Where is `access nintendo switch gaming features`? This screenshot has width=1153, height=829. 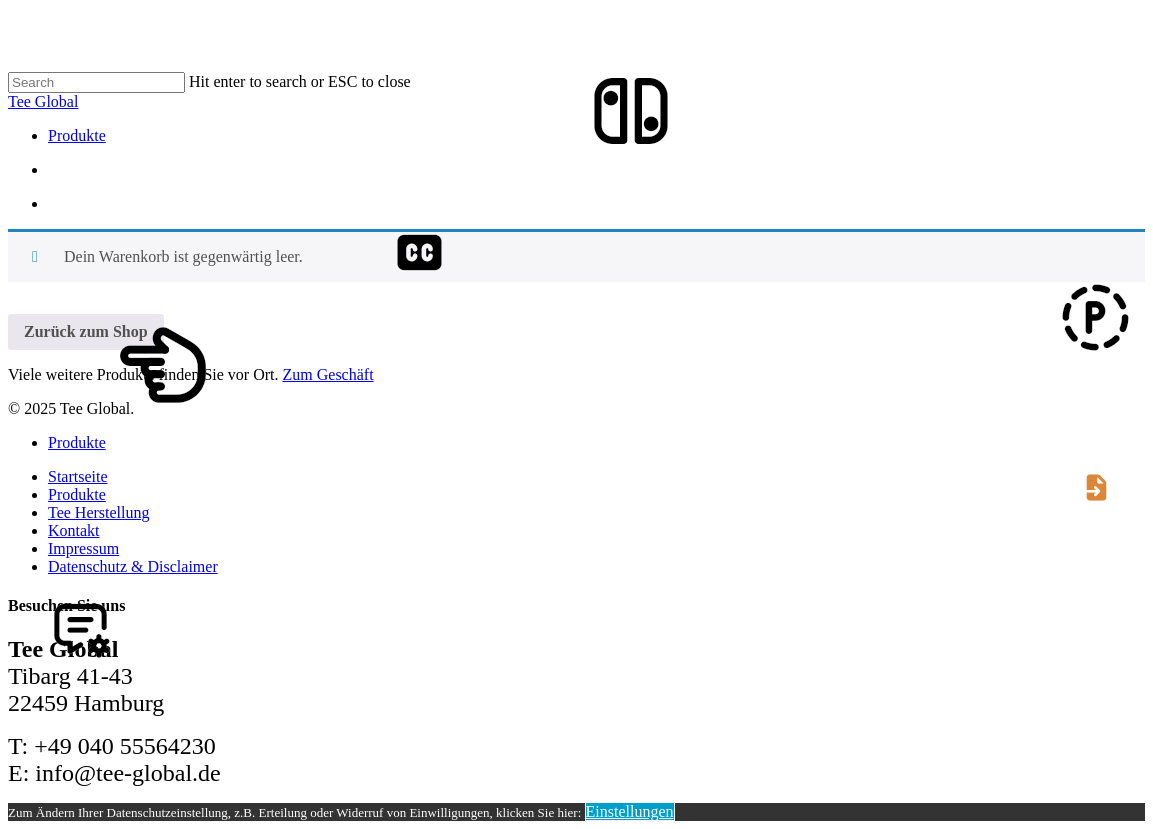 access nintendo switch gaming features is located at coordinates (631, 111).